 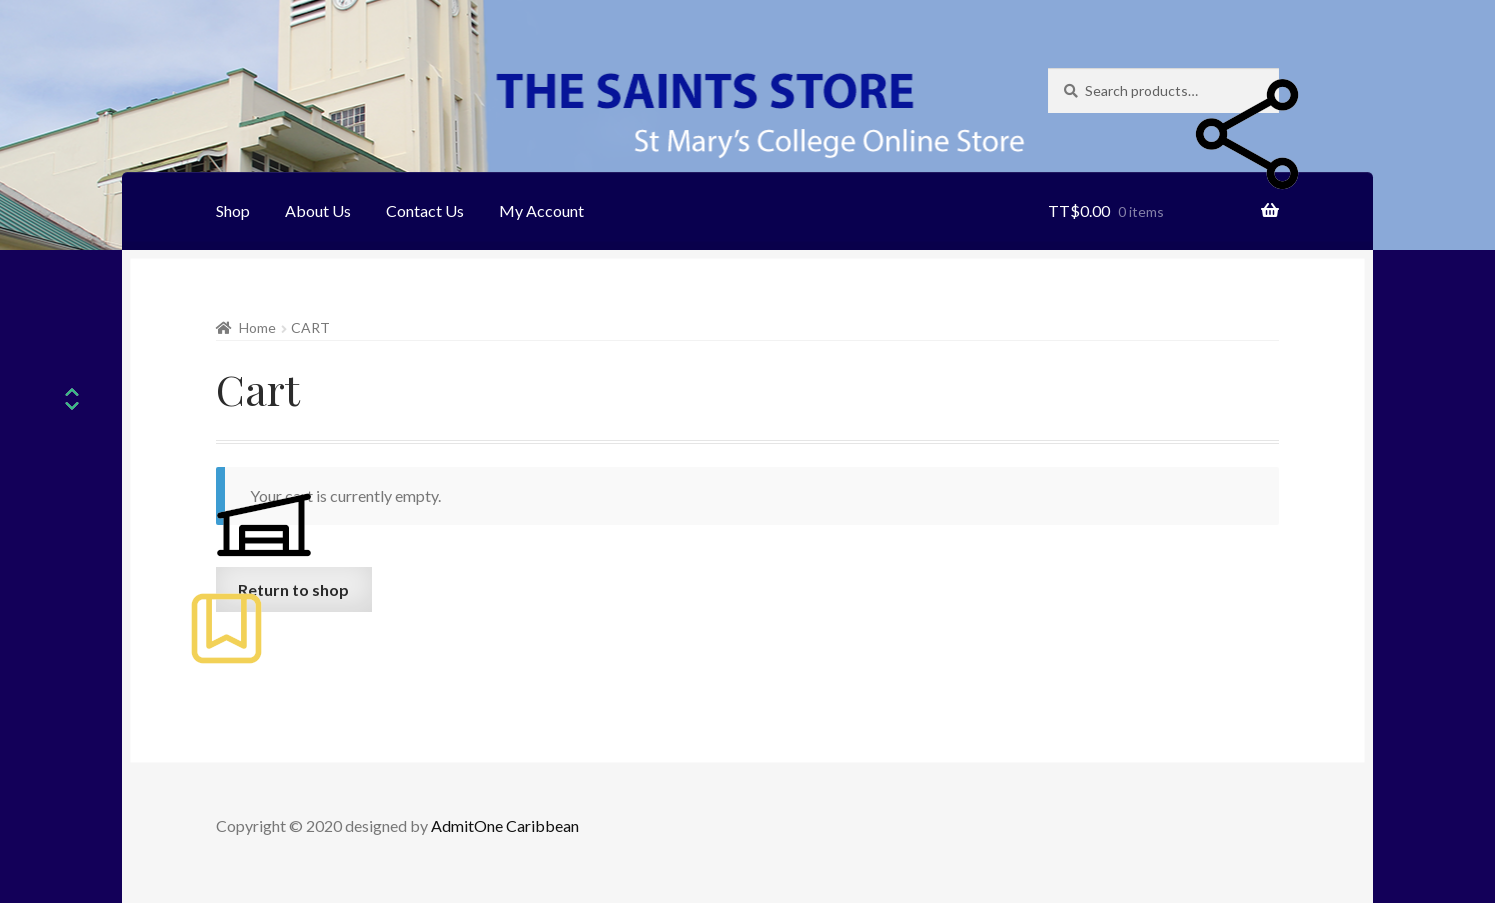 I want to click on expand or collapse a dropdown menu, so click(x=72, y=399).